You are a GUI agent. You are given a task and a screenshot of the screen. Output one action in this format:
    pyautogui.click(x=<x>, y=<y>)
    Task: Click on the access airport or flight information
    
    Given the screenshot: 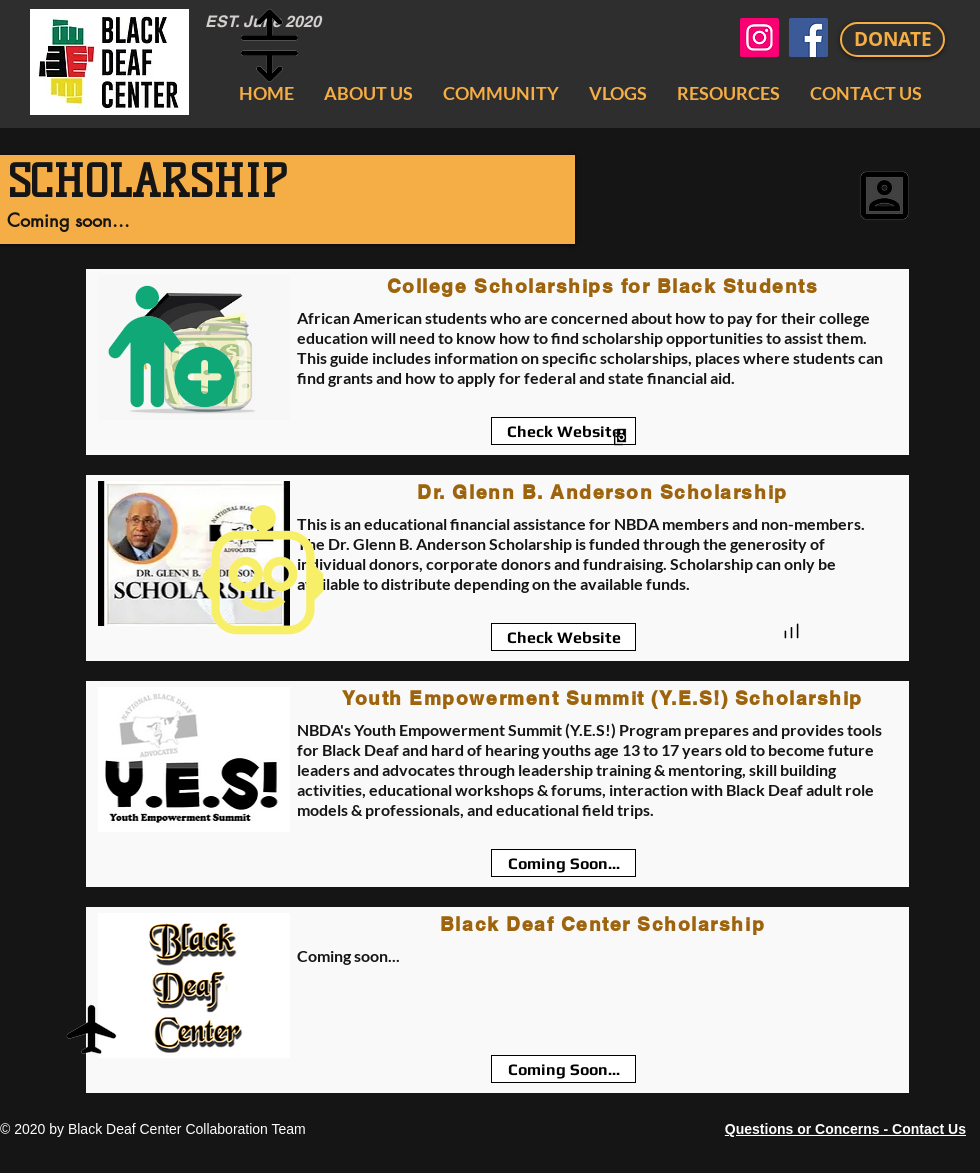 What is the action you would take?
    pyautogui.click(x=91, y=1029)
    